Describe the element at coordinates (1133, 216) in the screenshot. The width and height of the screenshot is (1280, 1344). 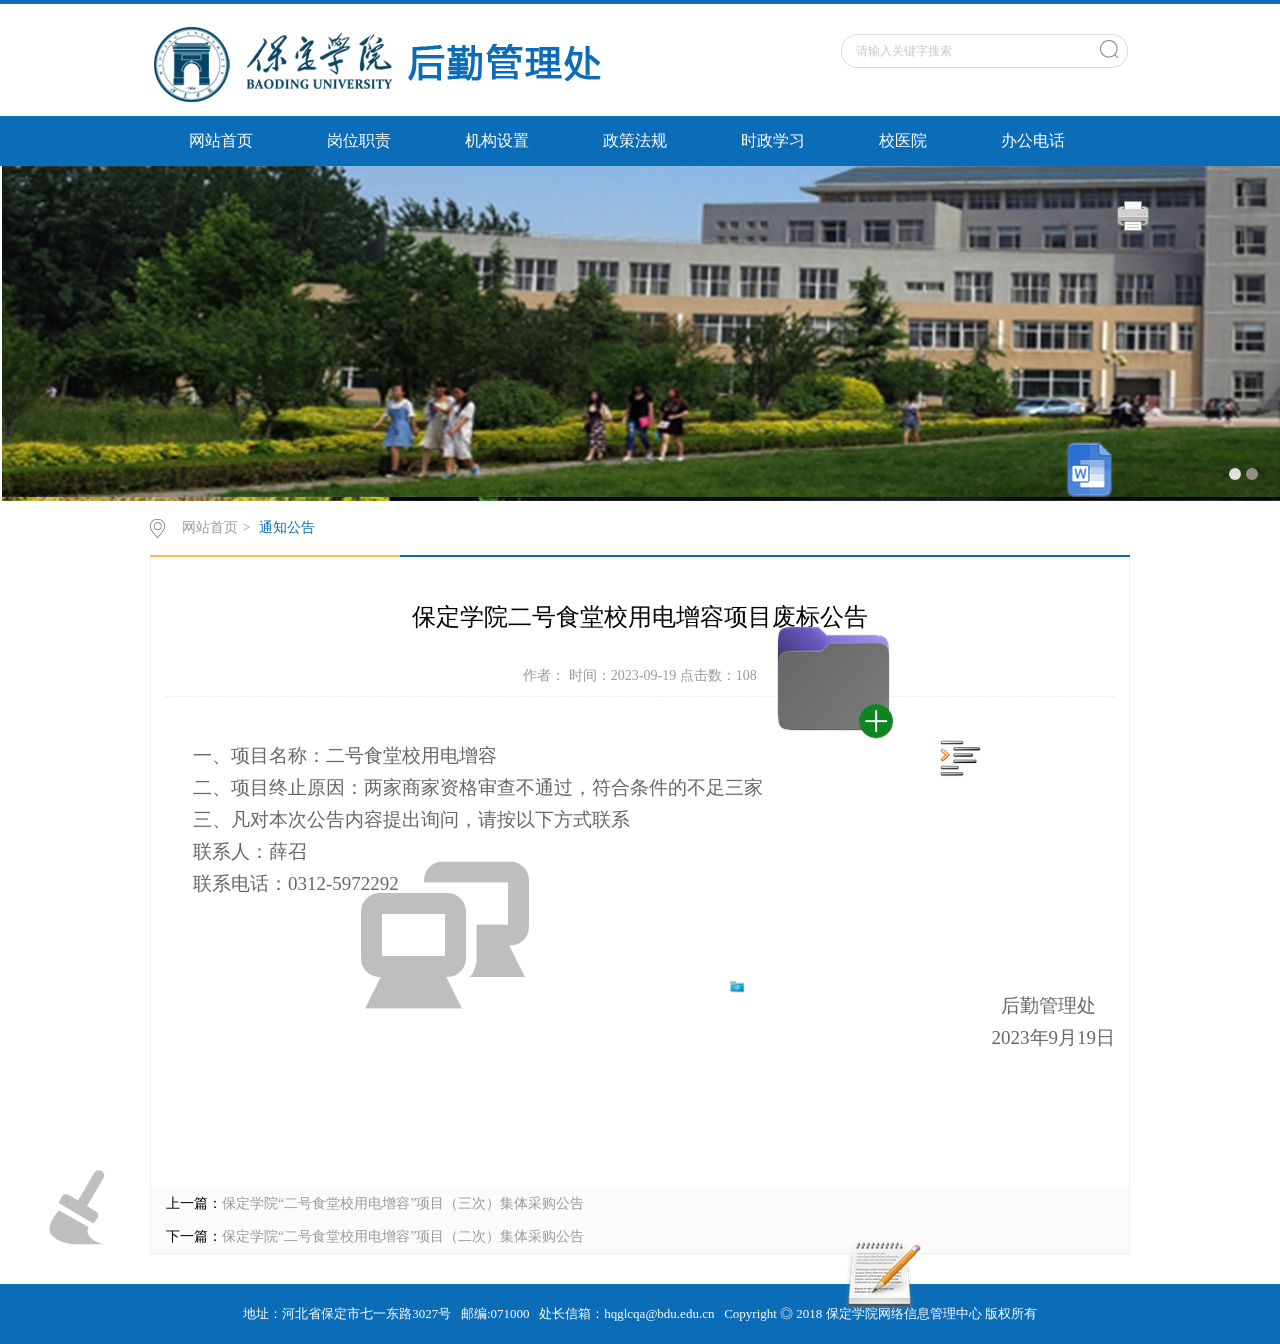
I see `print the current file or document` at that location.